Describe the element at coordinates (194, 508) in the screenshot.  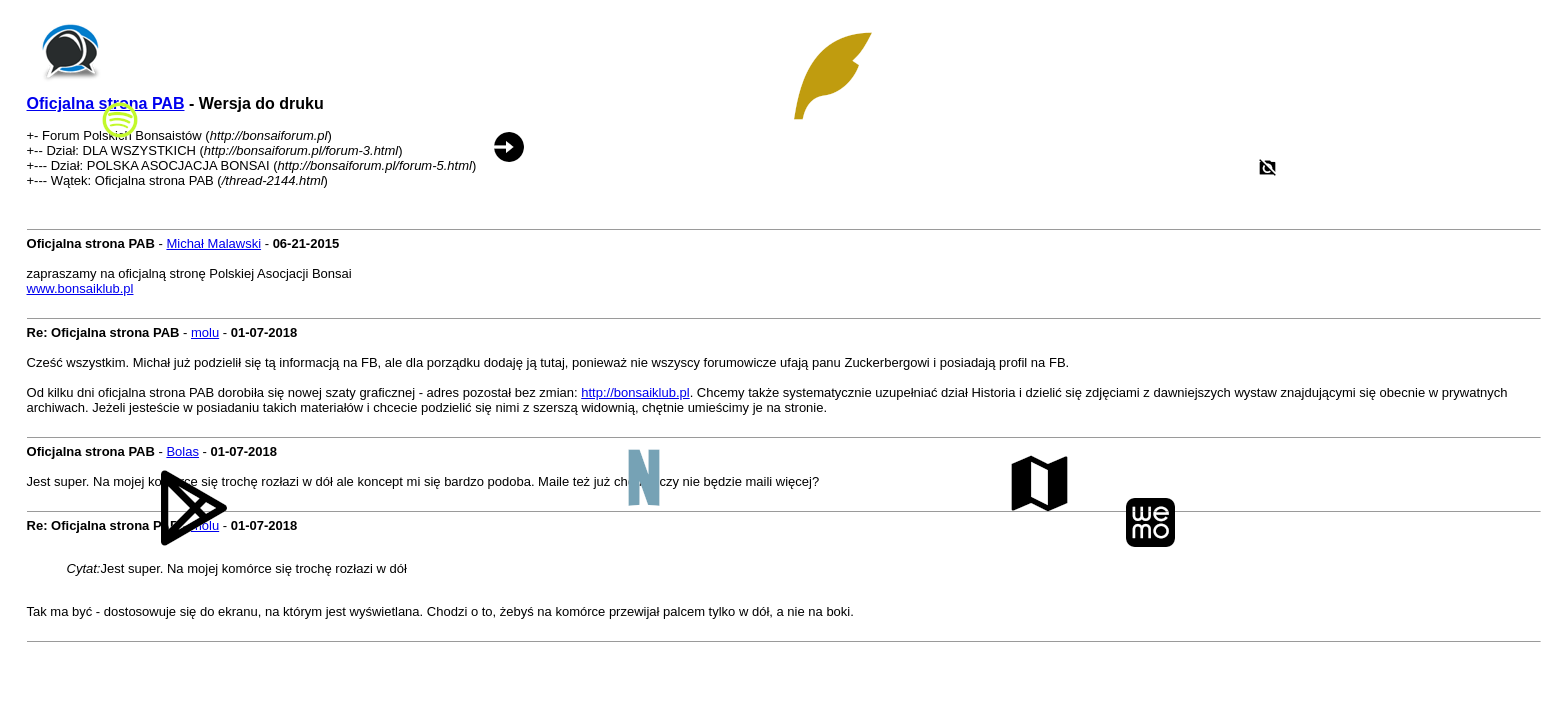
I see `open google play store` at that location.